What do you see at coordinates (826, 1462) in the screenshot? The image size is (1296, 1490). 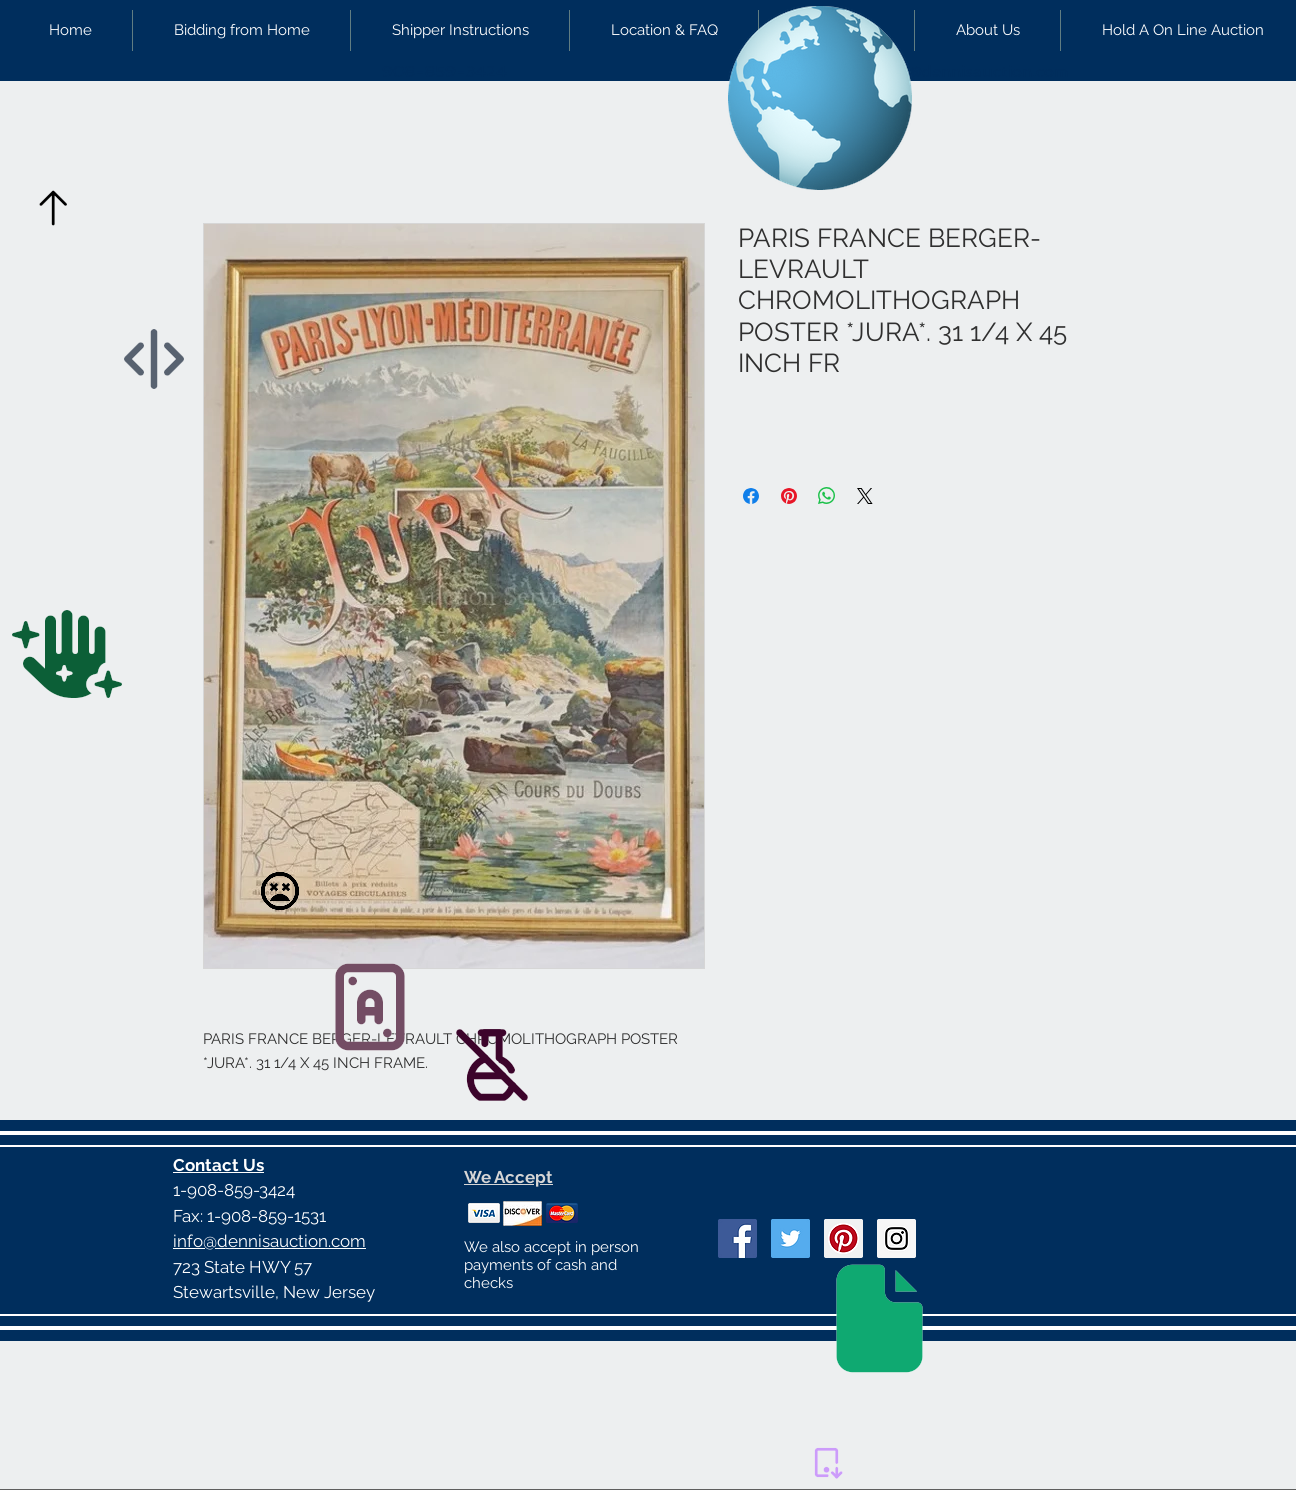 I see `download content to tablet` at bounding box center [826, 1462].